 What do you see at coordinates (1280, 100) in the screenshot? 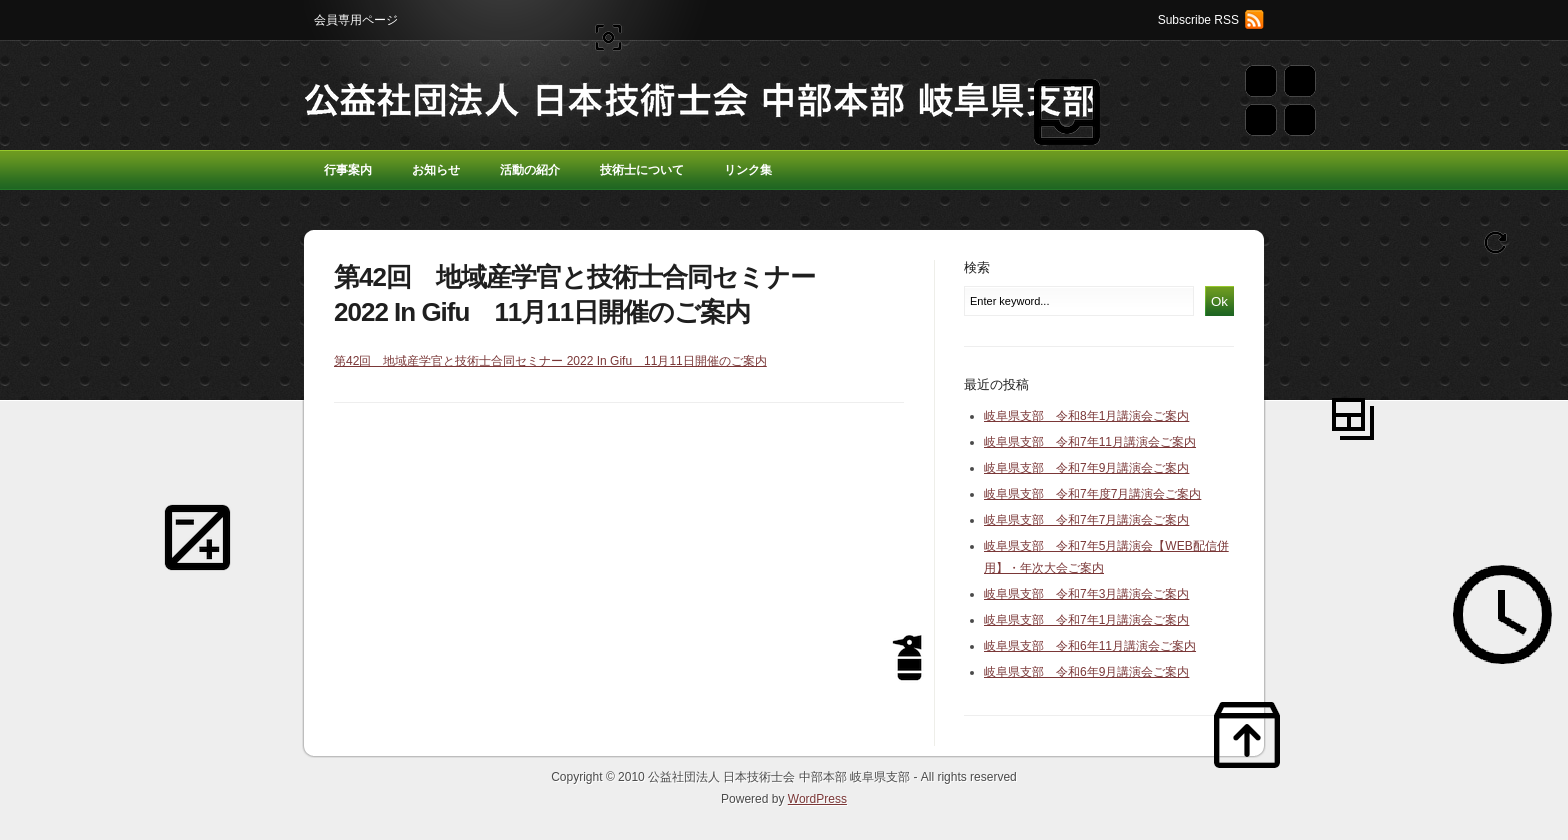
I see `view items in grid layout` at bounding box center [1280, 100].